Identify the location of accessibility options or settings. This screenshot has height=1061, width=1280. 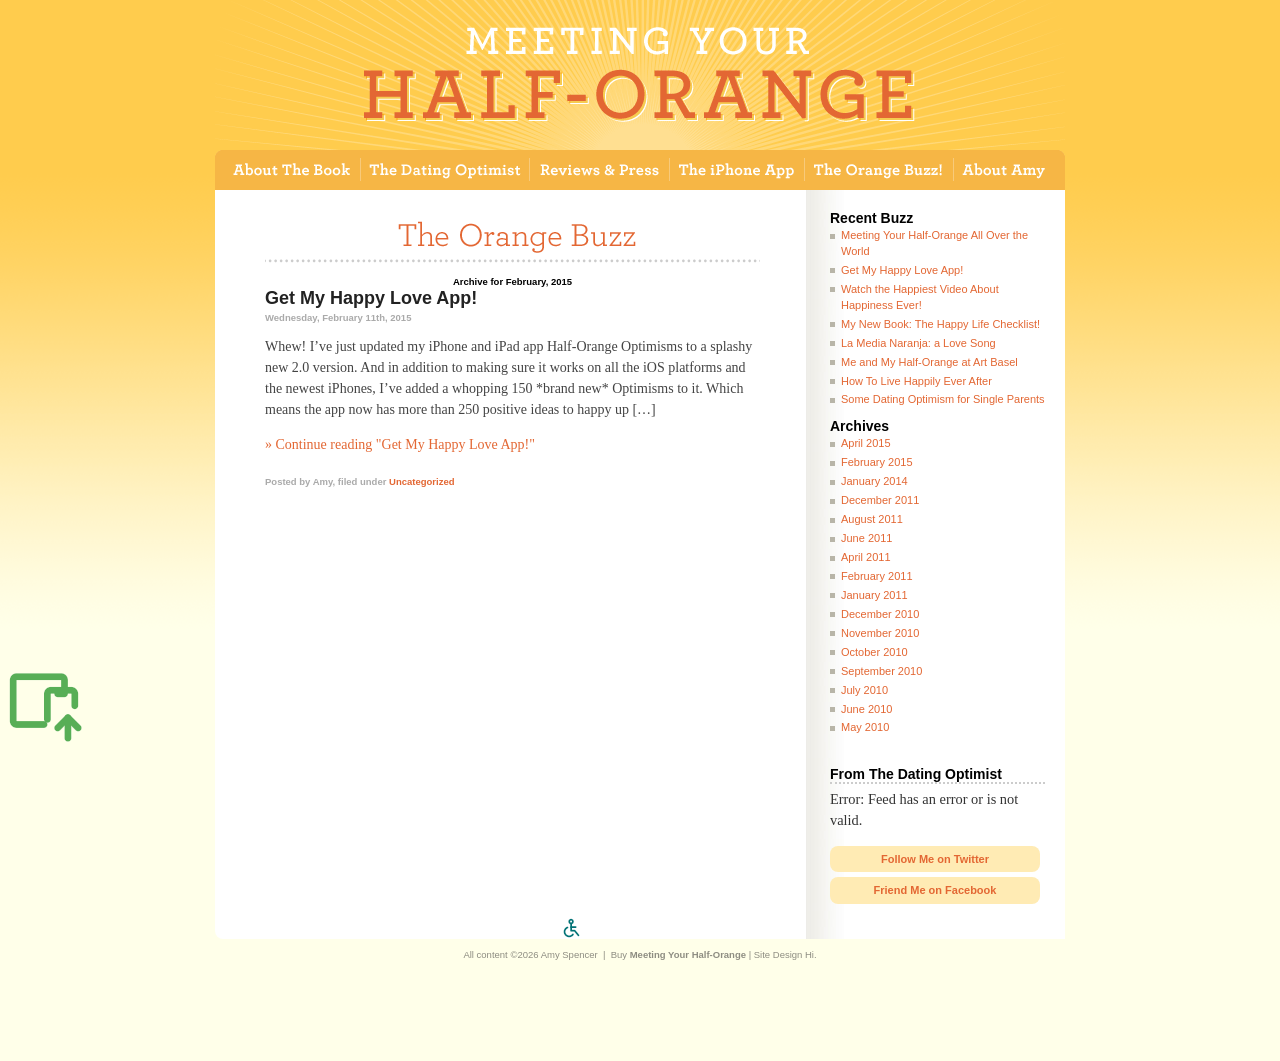
(572, 928).